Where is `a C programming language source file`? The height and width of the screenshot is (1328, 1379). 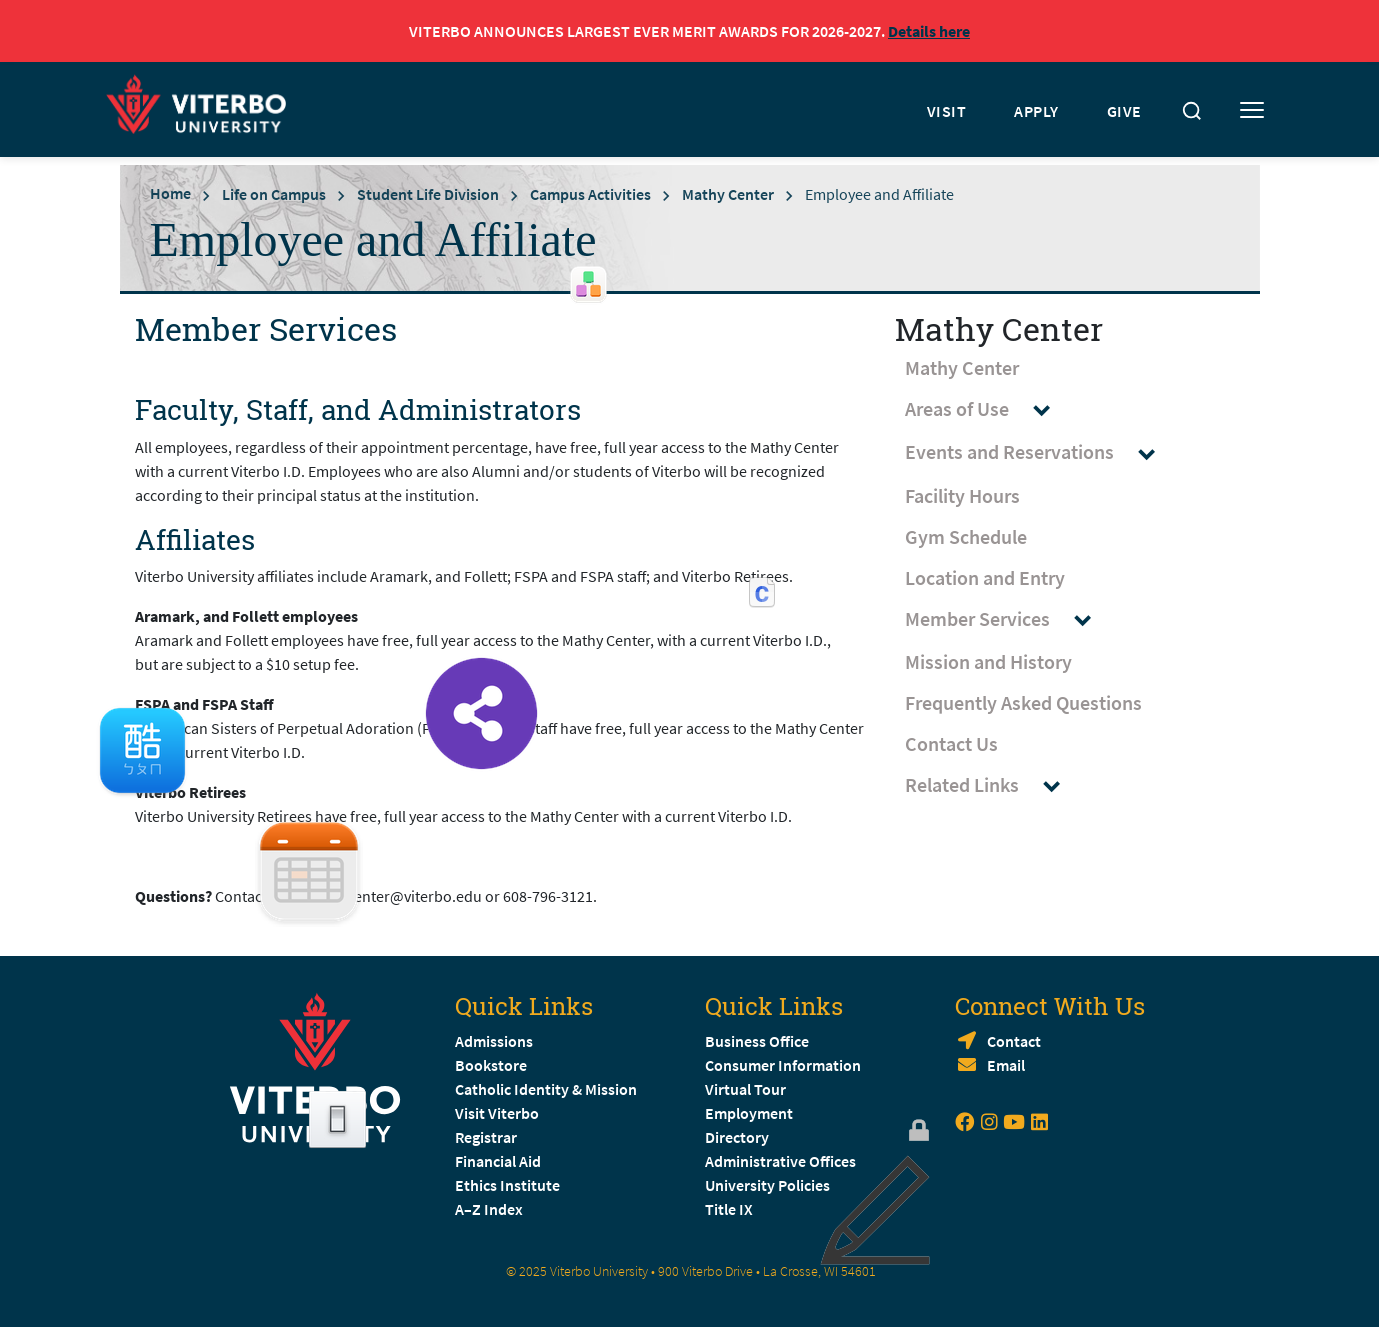 a C programming language source file is located at coordinates (762, 592).